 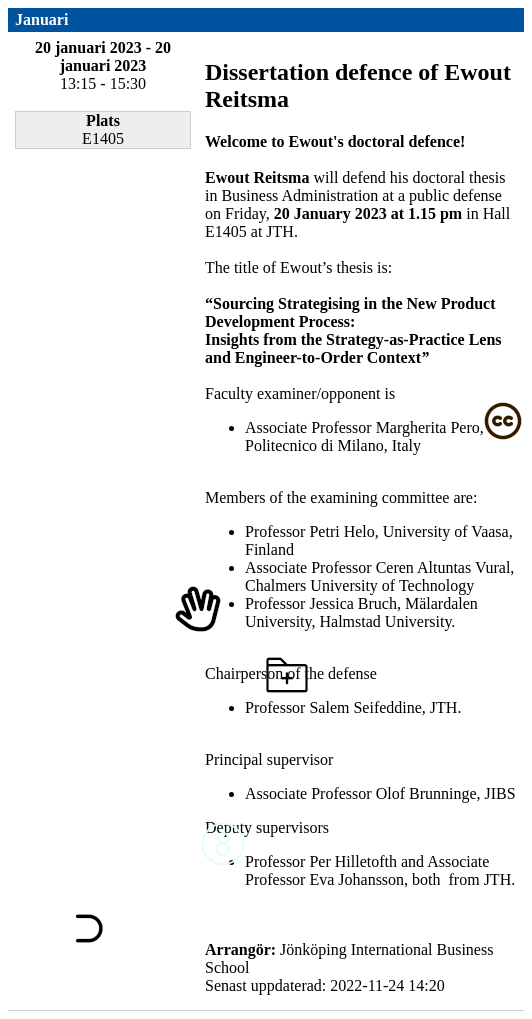 What do you see at coordinates (223, 844) in the screenshot?
I see `indicates step 8 in a multi-step process` at bounding box center [223, 844].